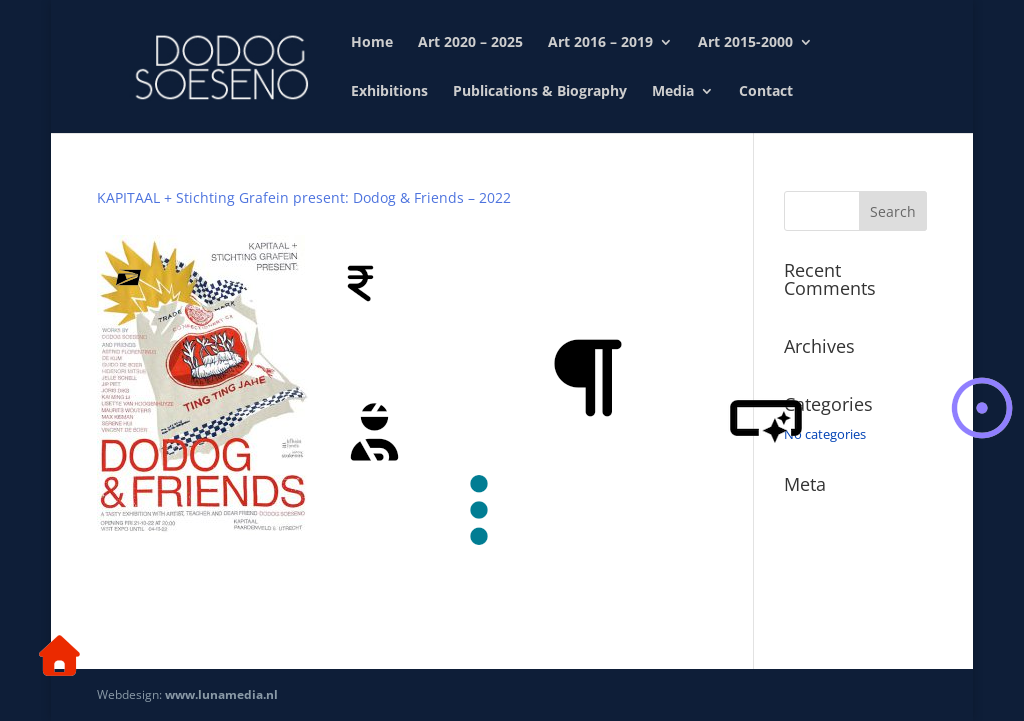 This screenshot has width=1024, height=721. I want to click on open more options menu, so click(479, 510).